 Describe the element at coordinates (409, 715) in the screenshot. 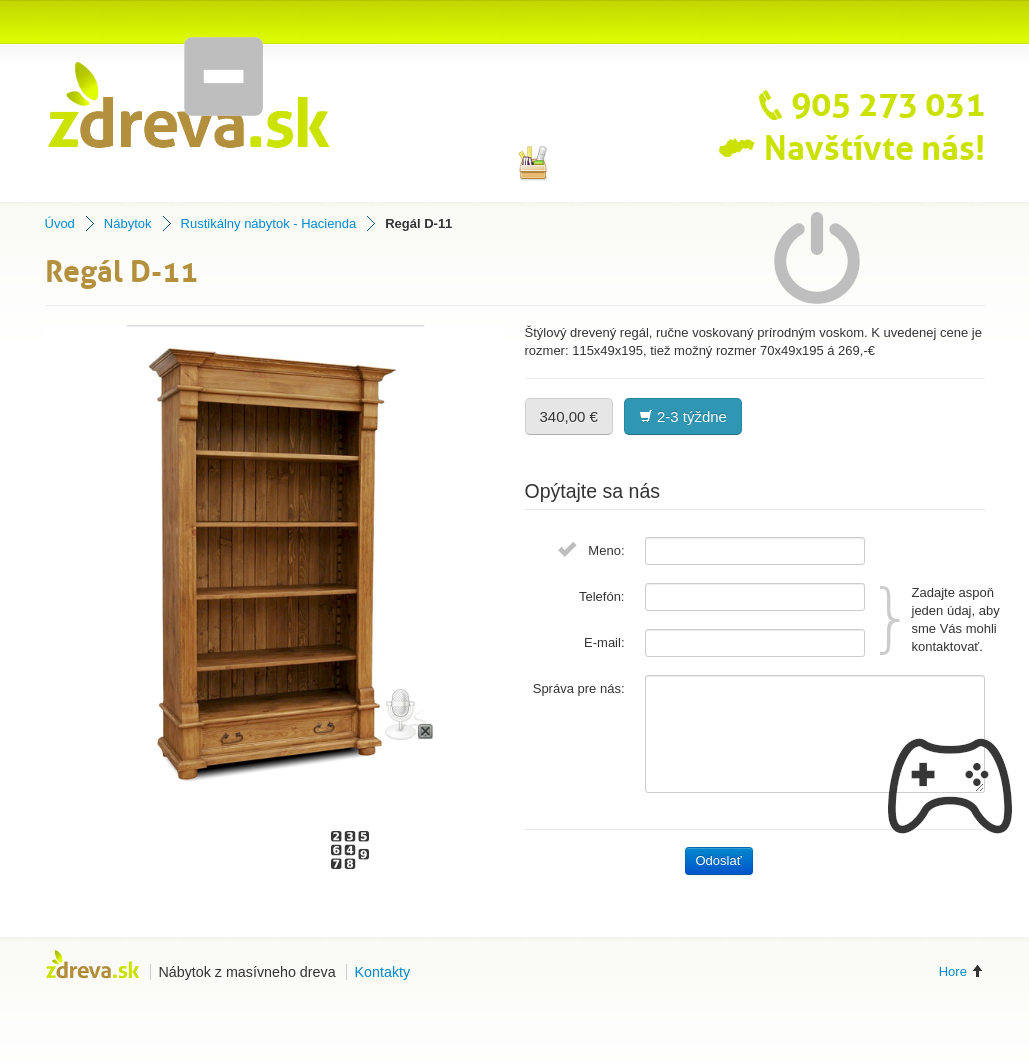

I see `microphone is muted` at that location.